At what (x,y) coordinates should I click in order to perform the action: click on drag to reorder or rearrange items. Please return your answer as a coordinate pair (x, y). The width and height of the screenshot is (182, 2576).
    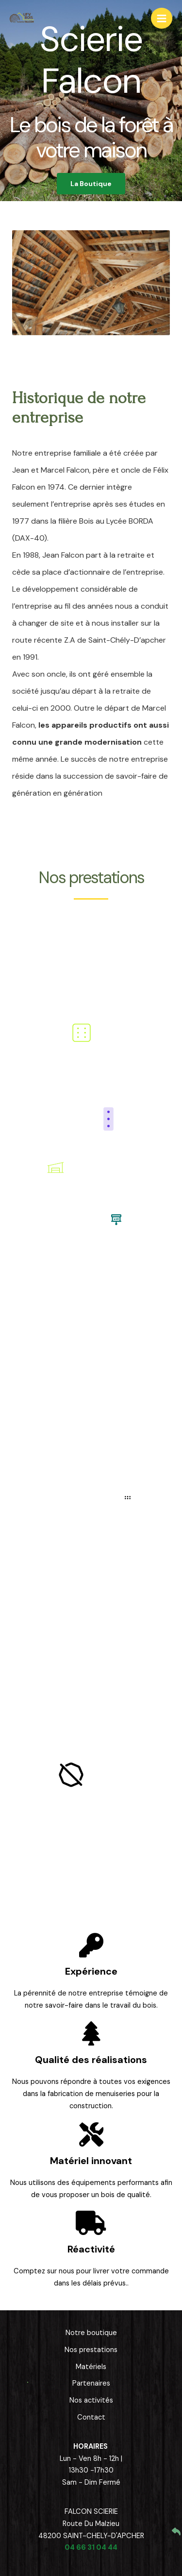
    Looking at the image, I should click on (128, 1498).